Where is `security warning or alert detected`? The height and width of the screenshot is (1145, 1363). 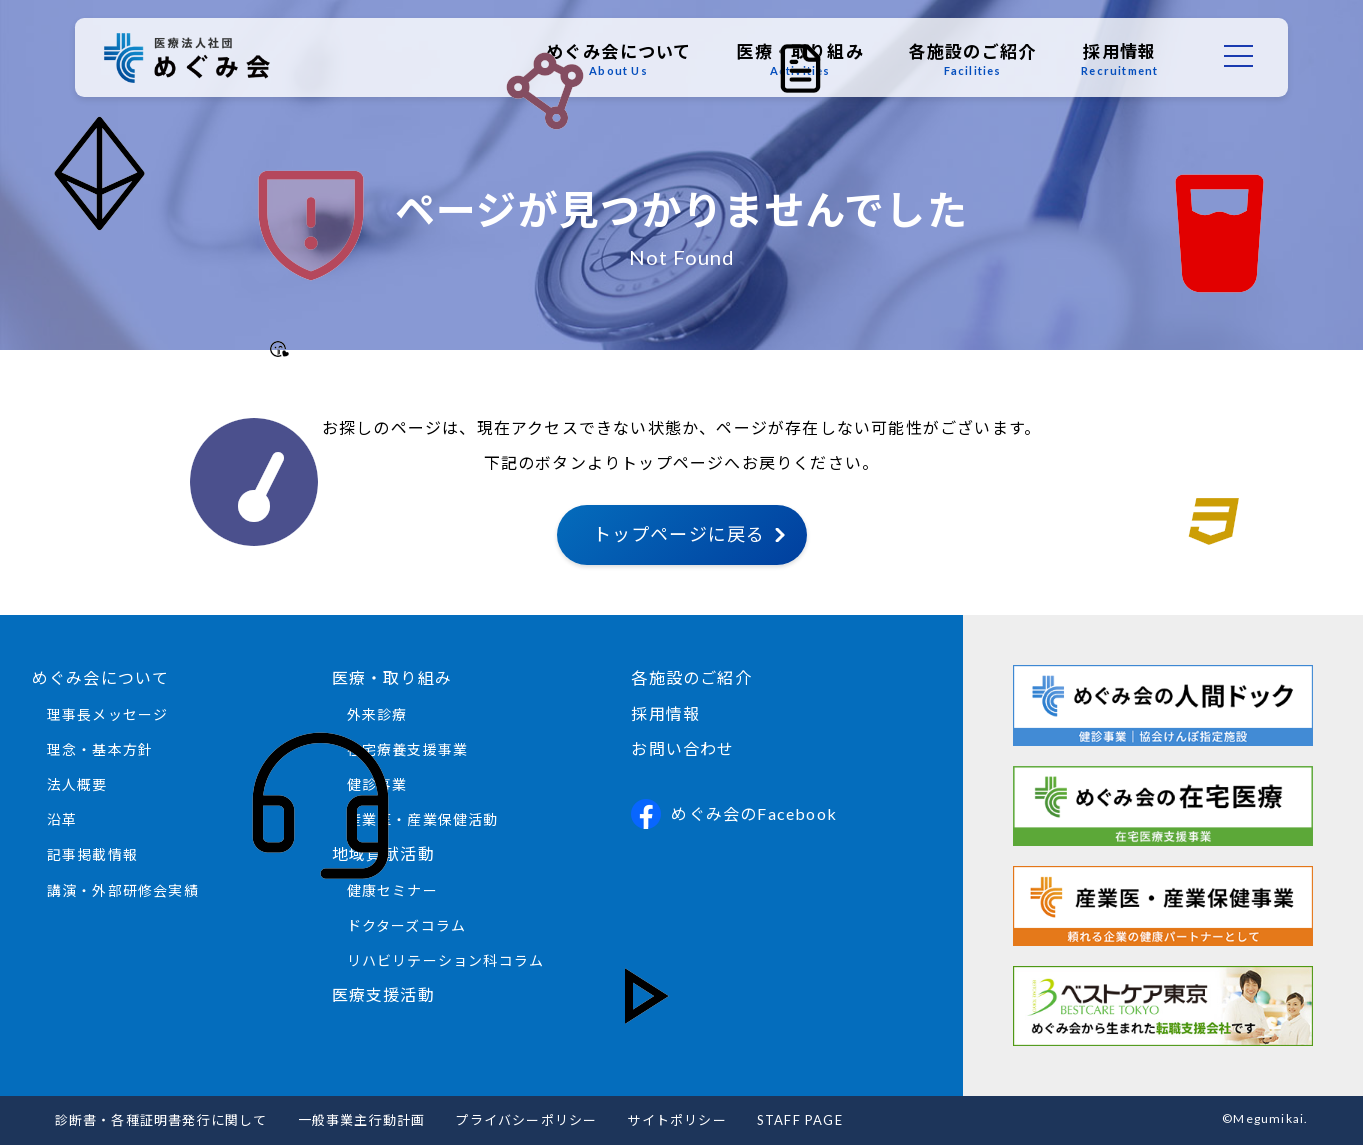 security warning or alert detected is located at coordinates (311, 219).